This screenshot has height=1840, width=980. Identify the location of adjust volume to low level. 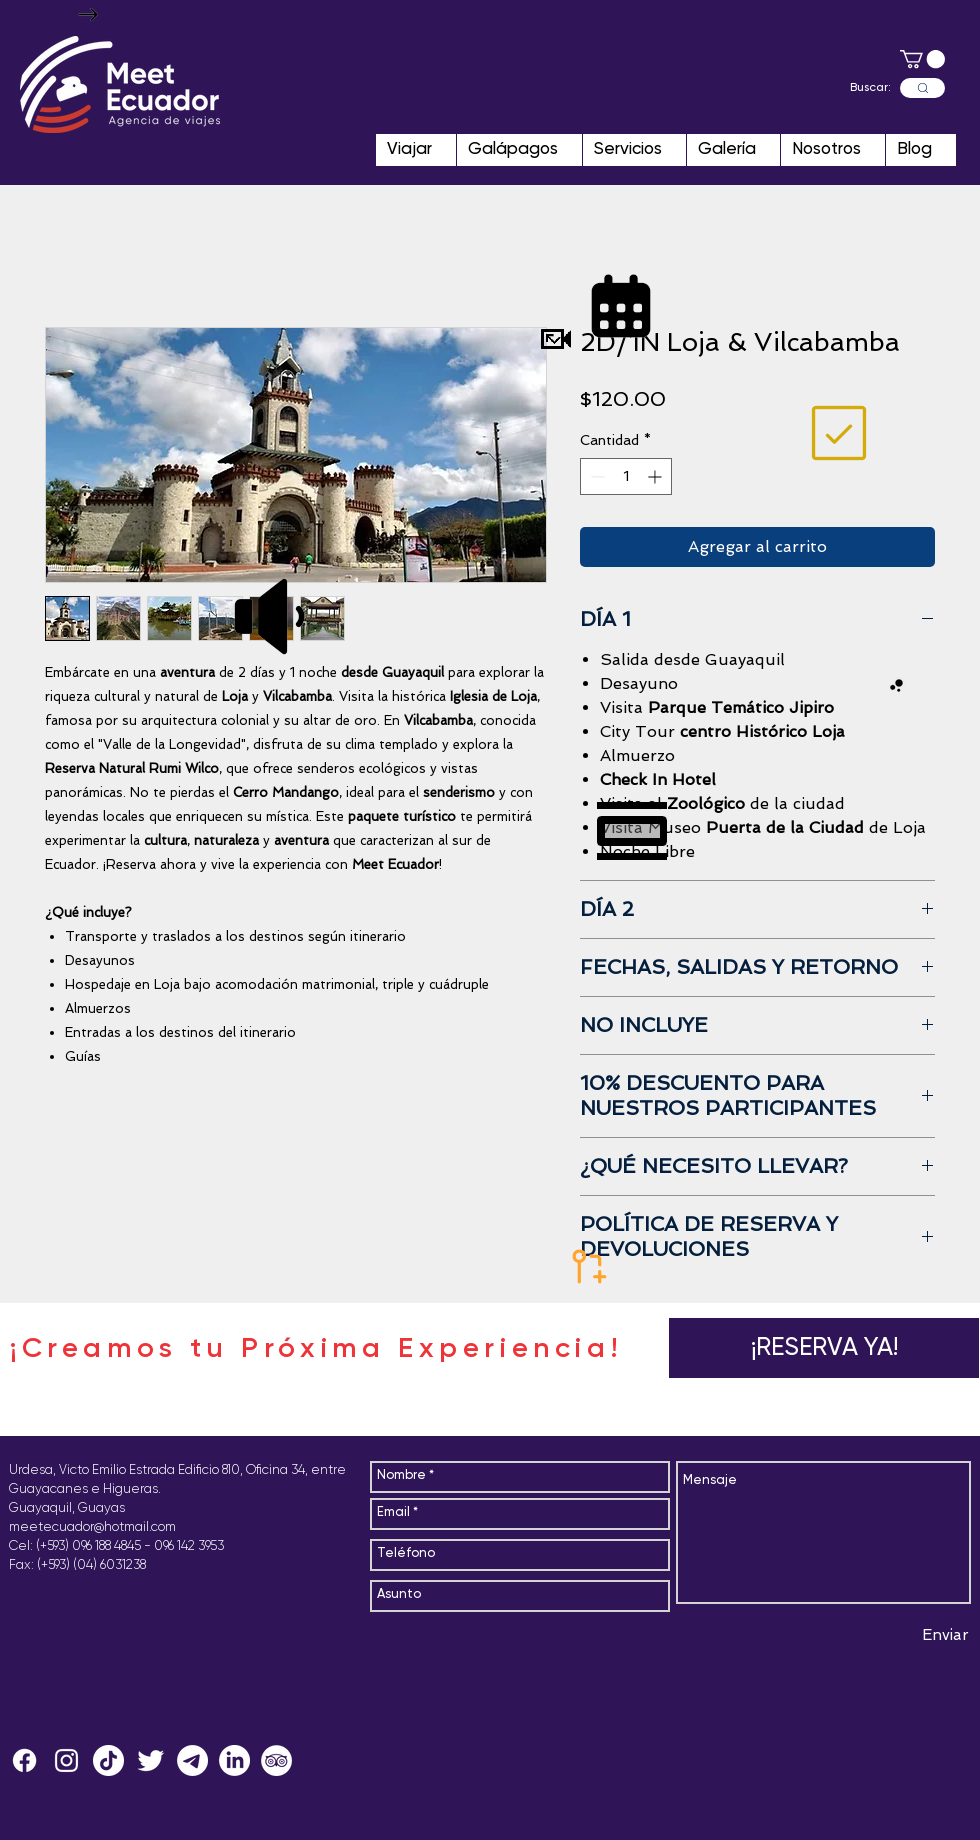
(275, 616).